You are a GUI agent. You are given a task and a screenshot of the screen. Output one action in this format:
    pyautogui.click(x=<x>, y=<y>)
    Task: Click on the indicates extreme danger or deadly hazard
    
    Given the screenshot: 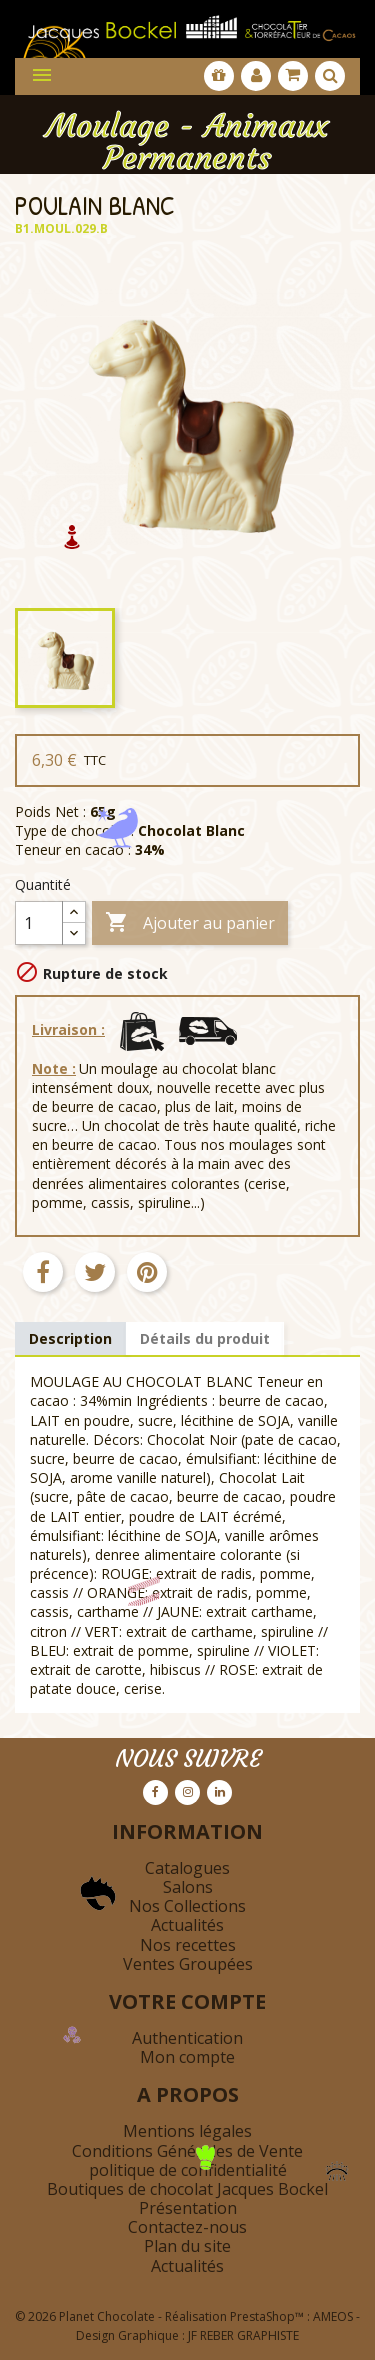 What is the action you would take?
    pyautogui.click(x=72, y=2035)
    